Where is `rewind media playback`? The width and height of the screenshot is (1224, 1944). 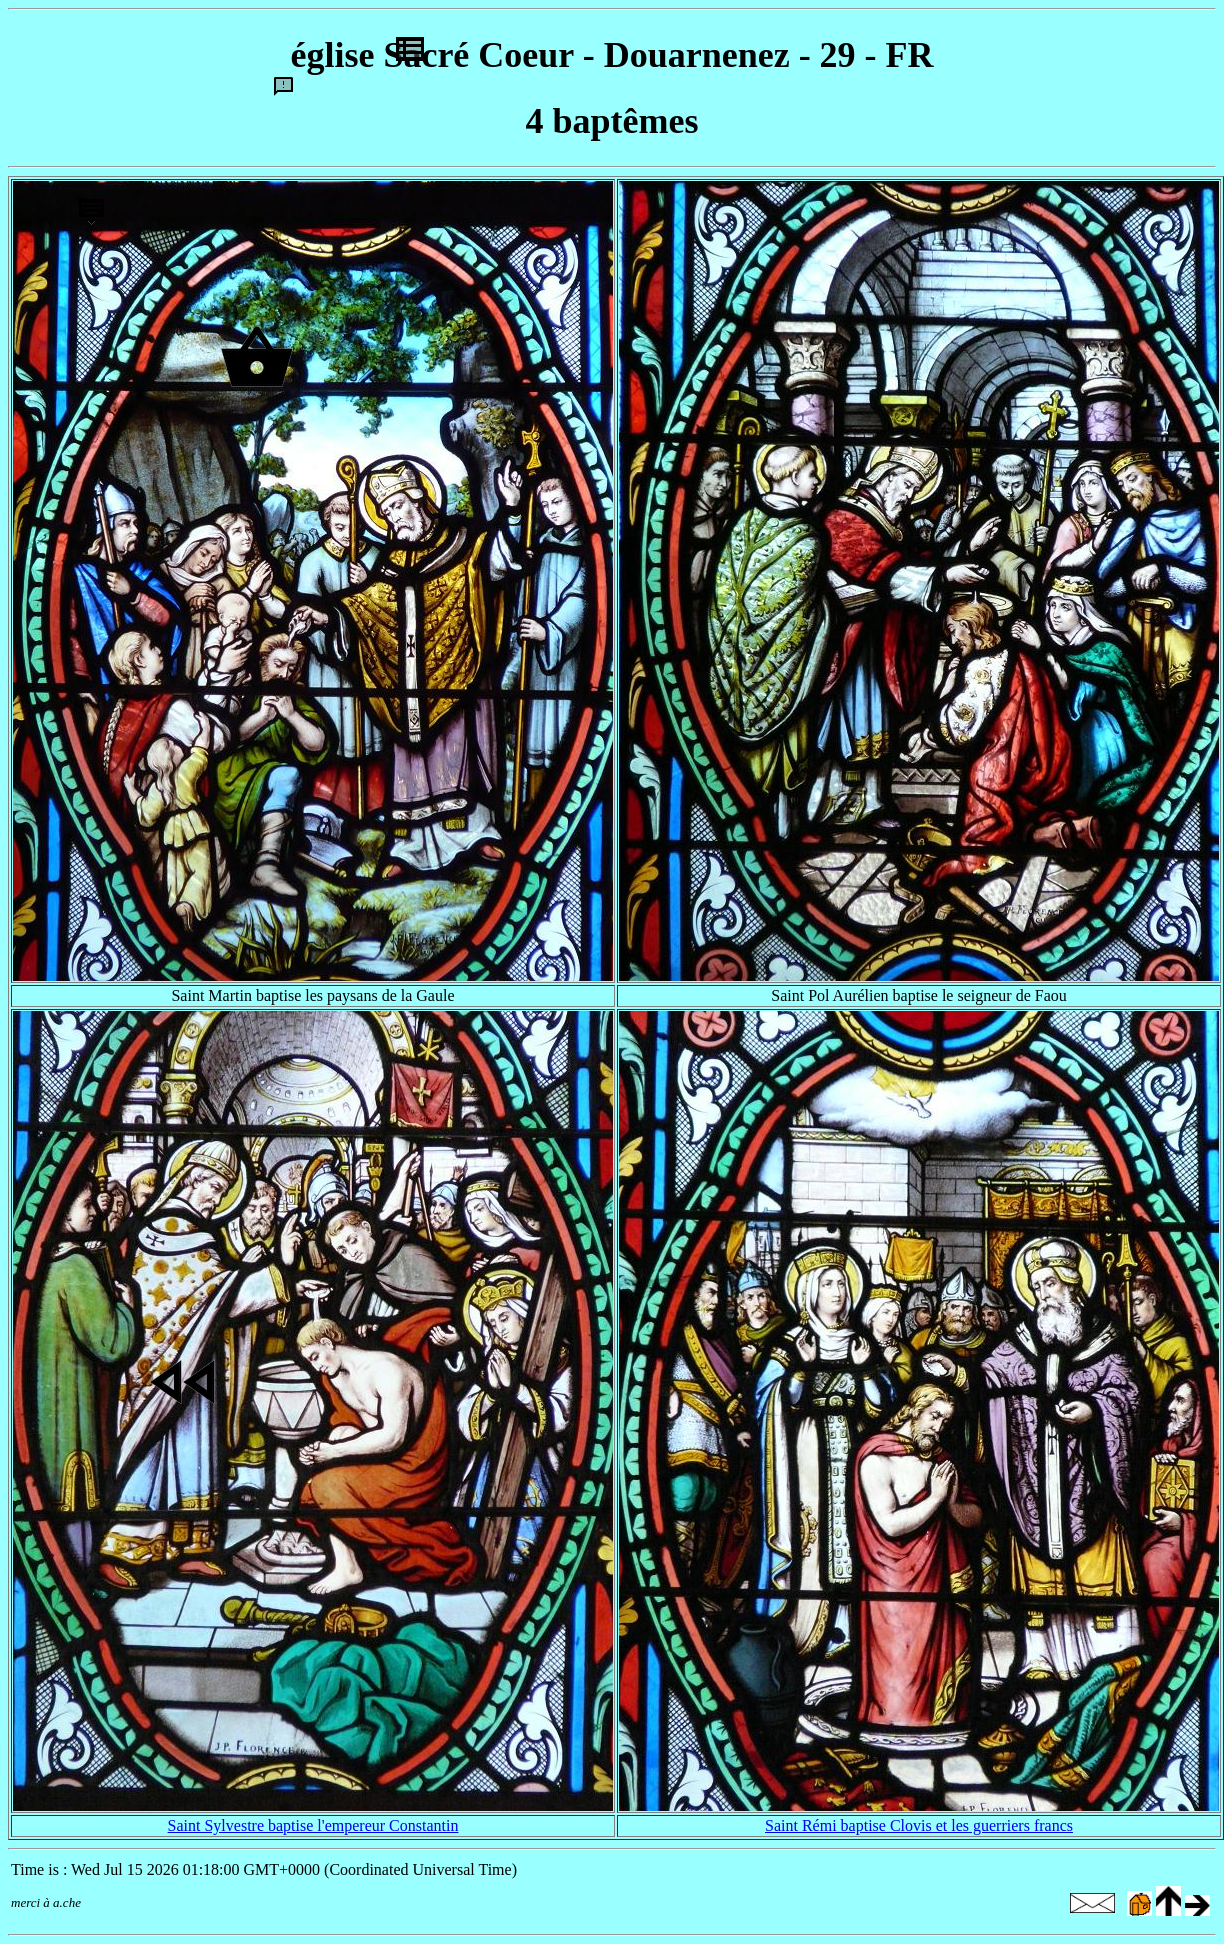 rewind media playback is located at coordinates (185, 1382).